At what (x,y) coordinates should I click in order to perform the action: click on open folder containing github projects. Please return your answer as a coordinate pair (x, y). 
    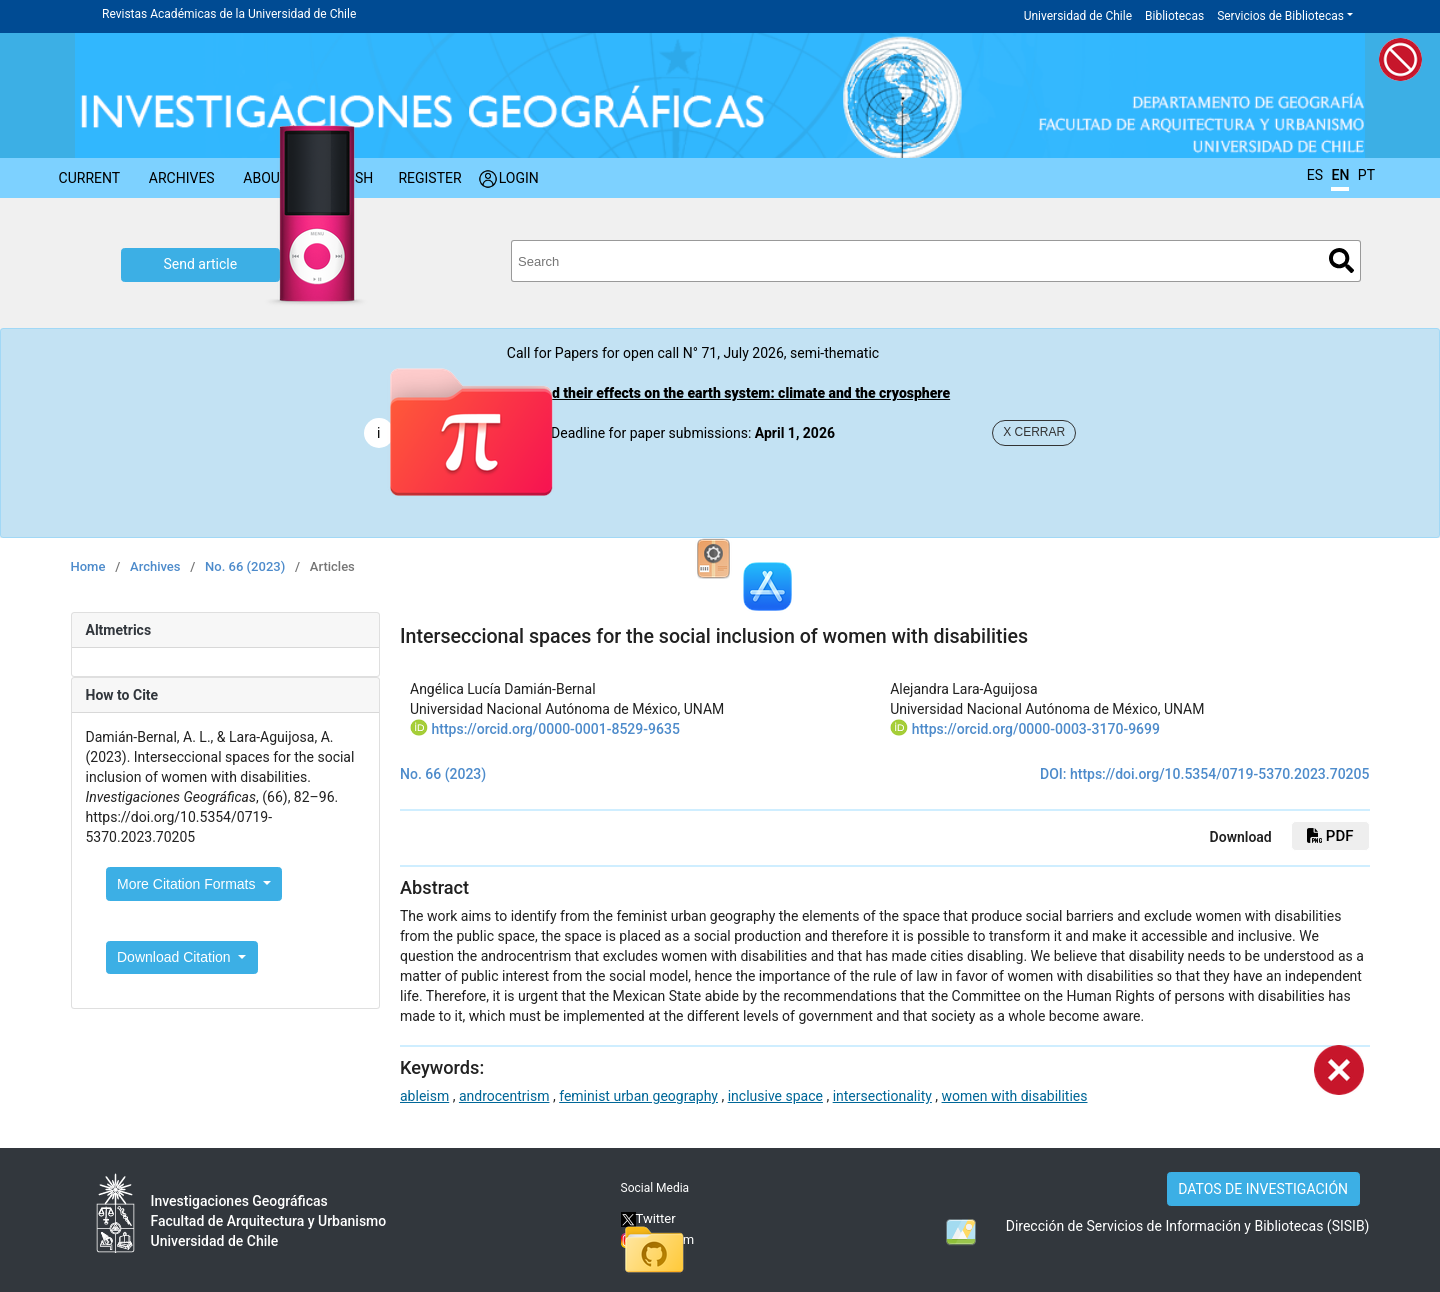
    Looking at the image, I should click on (654, 1251).